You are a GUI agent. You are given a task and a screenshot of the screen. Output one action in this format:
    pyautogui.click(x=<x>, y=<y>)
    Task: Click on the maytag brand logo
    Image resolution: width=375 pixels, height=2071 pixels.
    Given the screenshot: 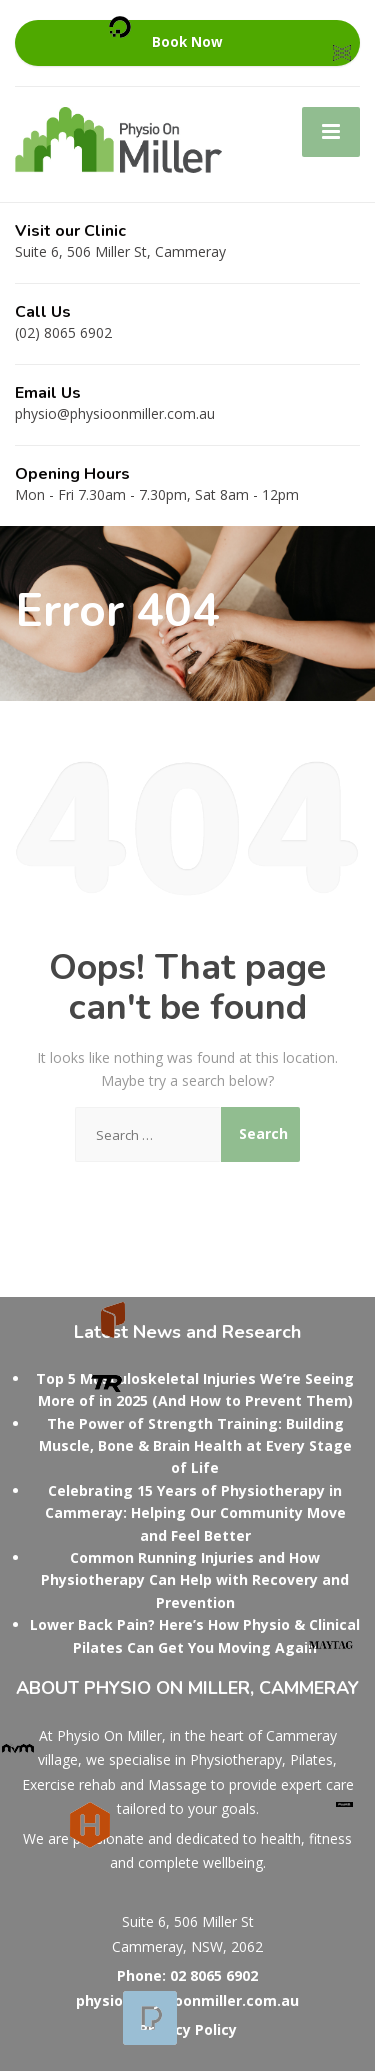 What is the action you would take?
    pyautogui.click(x=331, y=1645)
    